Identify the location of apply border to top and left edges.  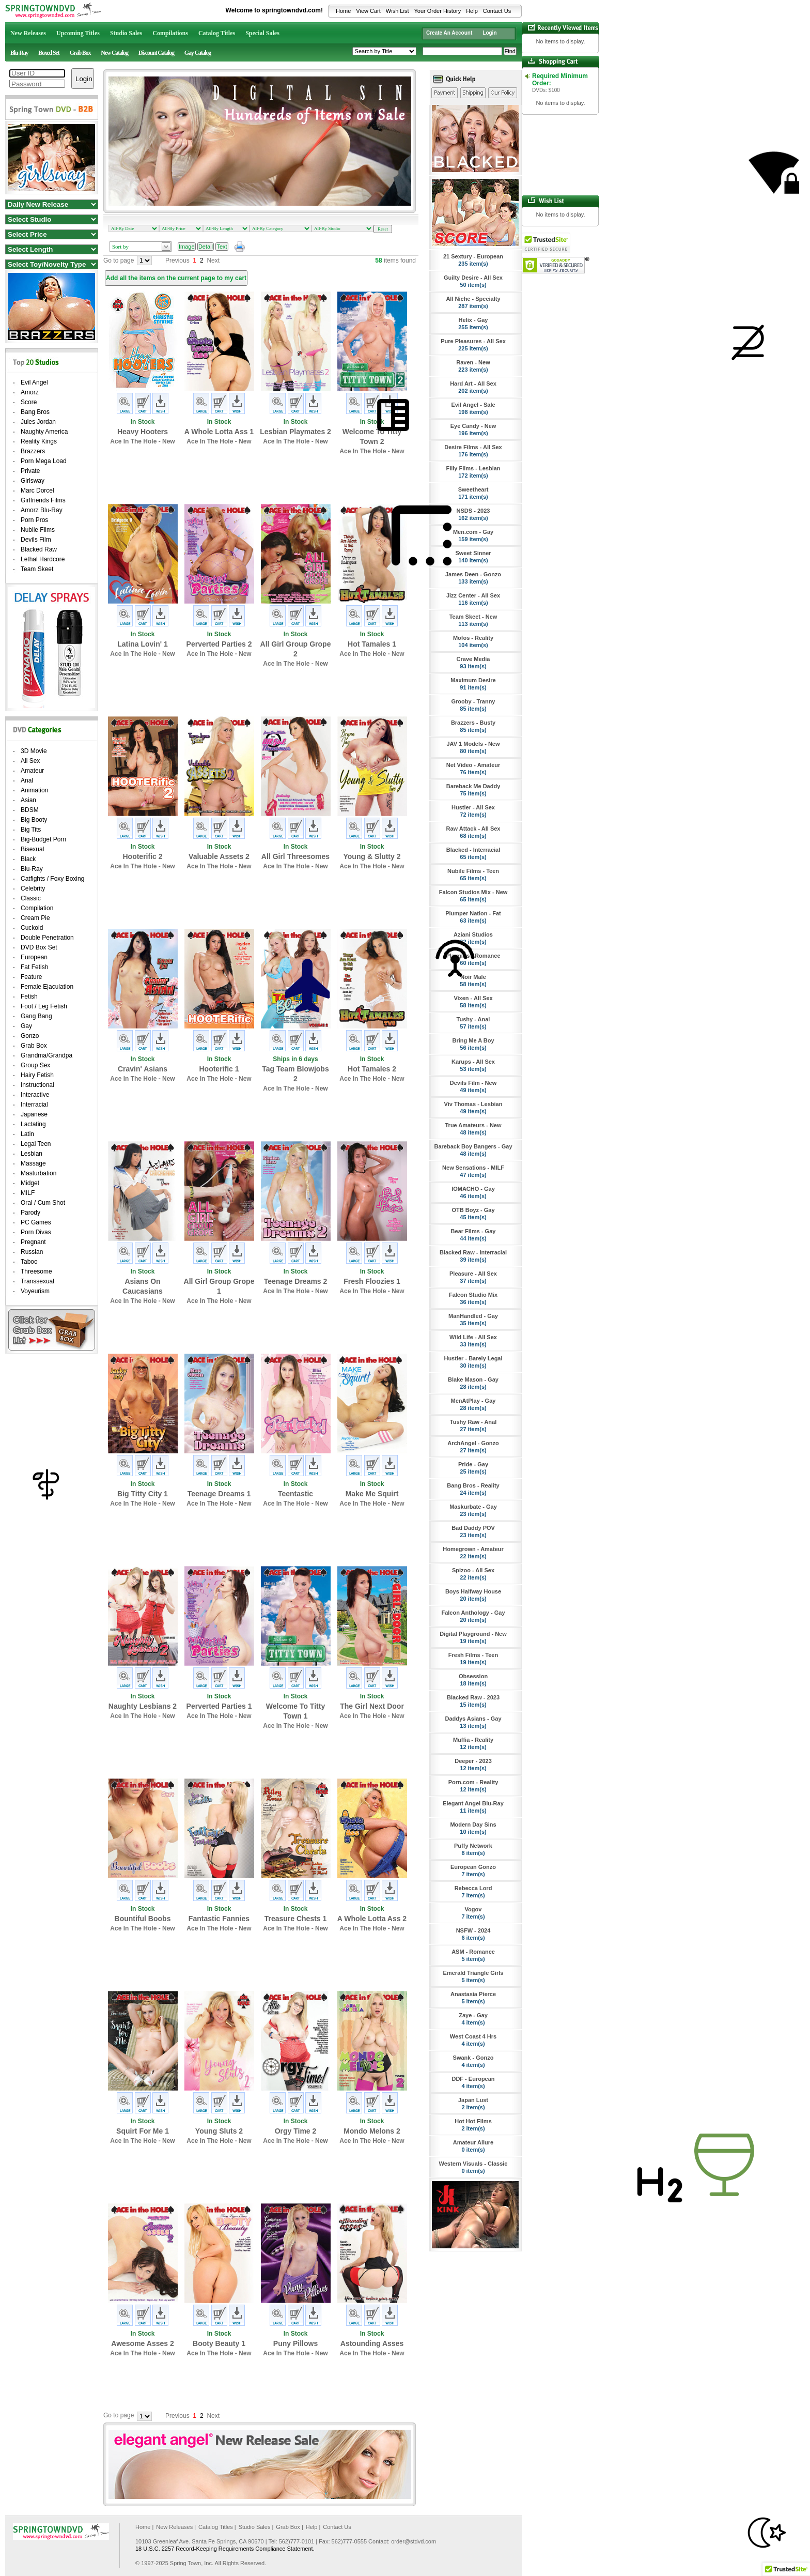
(422, 535).